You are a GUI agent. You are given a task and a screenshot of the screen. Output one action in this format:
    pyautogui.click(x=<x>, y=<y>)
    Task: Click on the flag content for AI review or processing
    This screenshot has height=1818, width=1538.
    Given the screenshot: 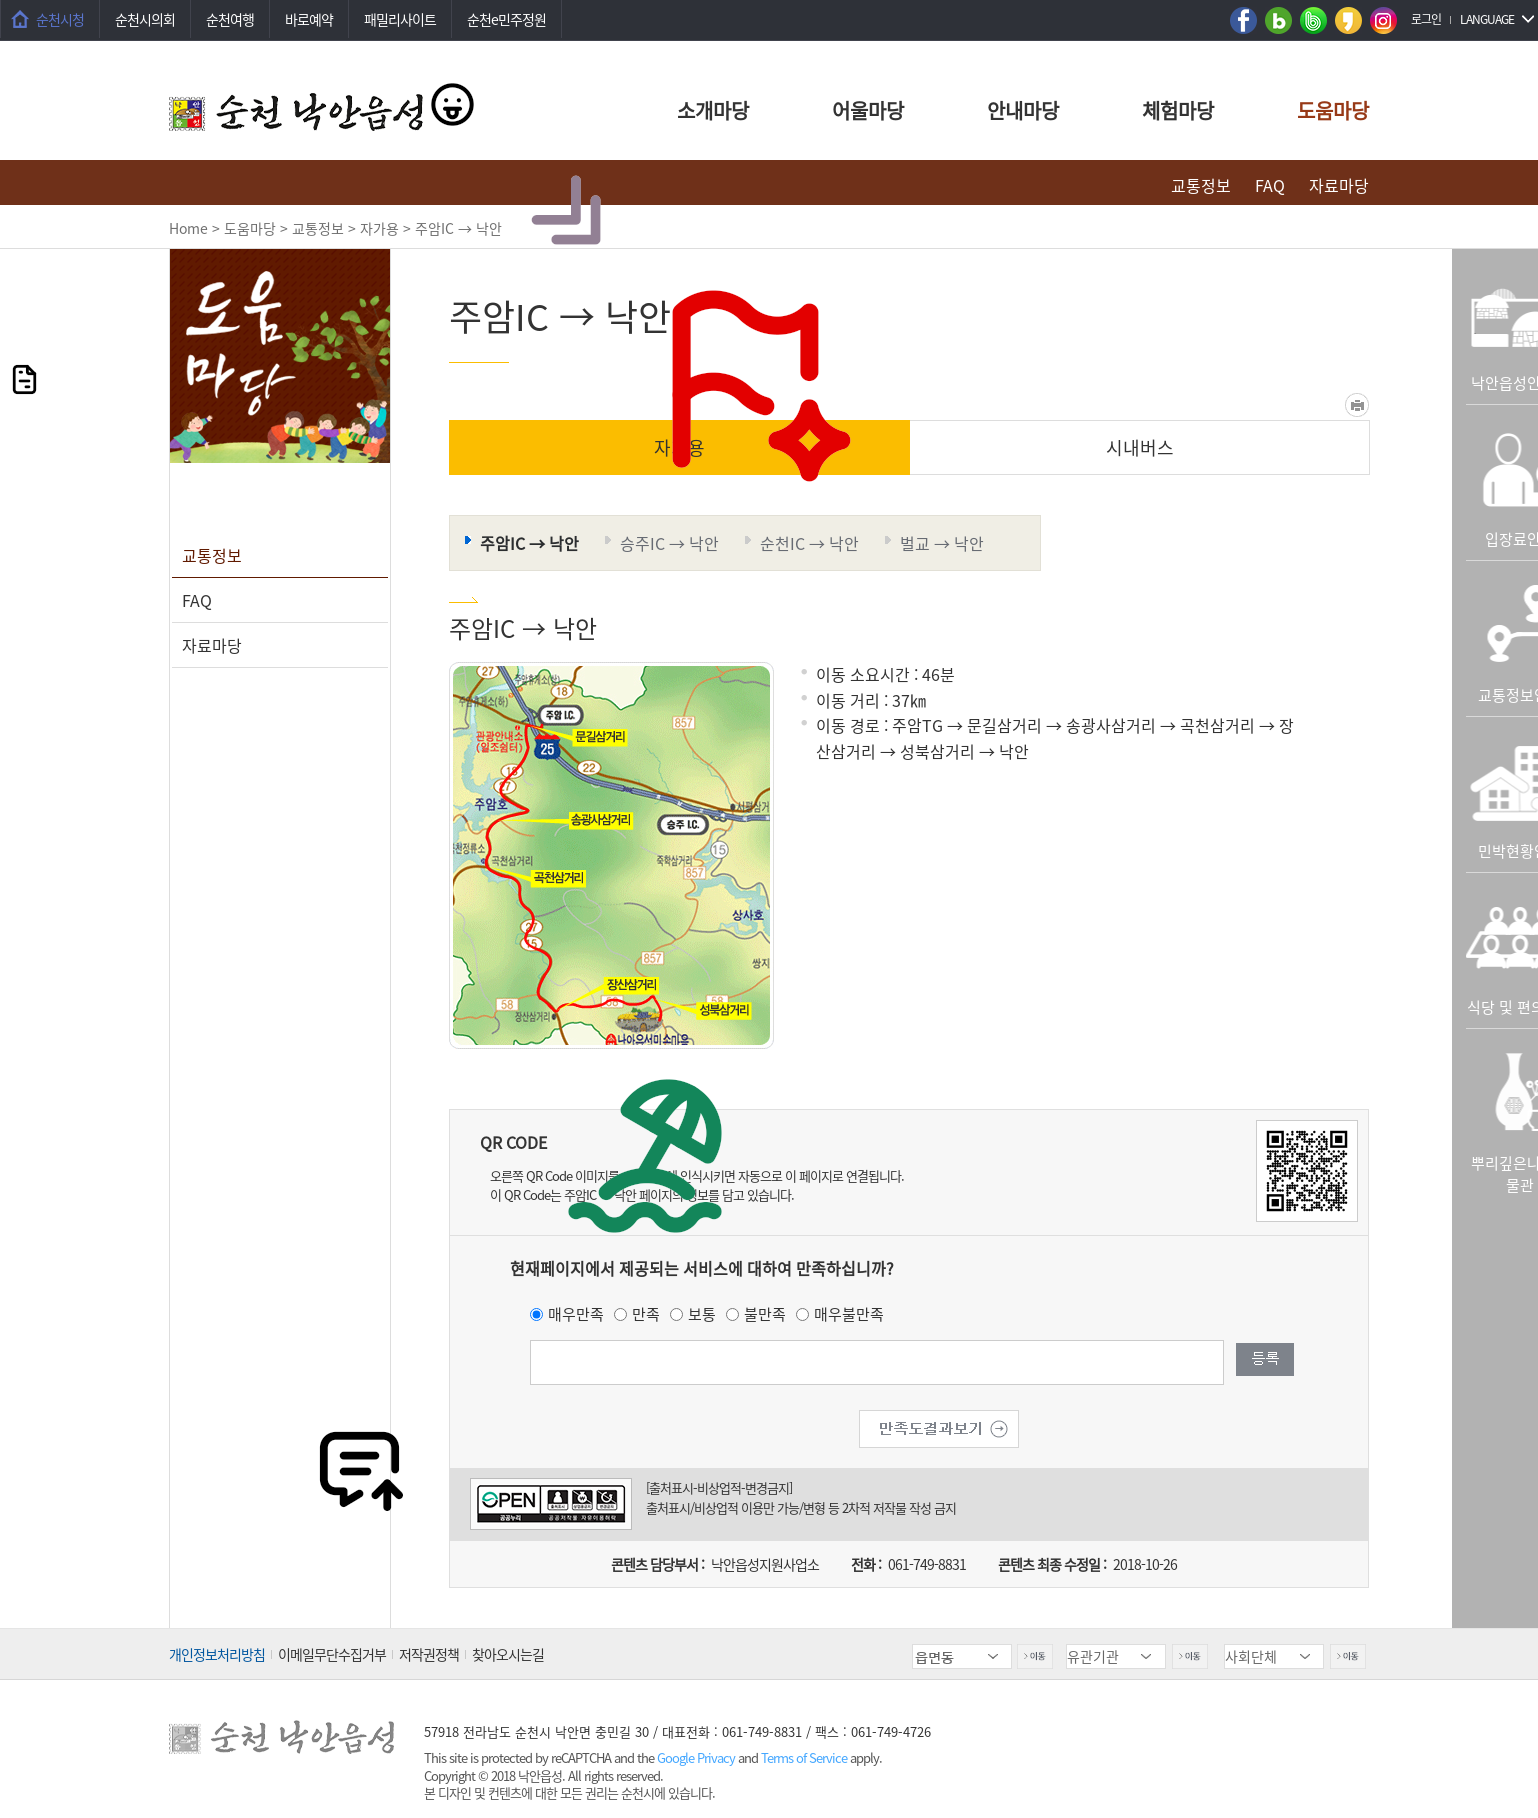 What is the action you would take?
    pyautogui.click(x=745, y=376)
    